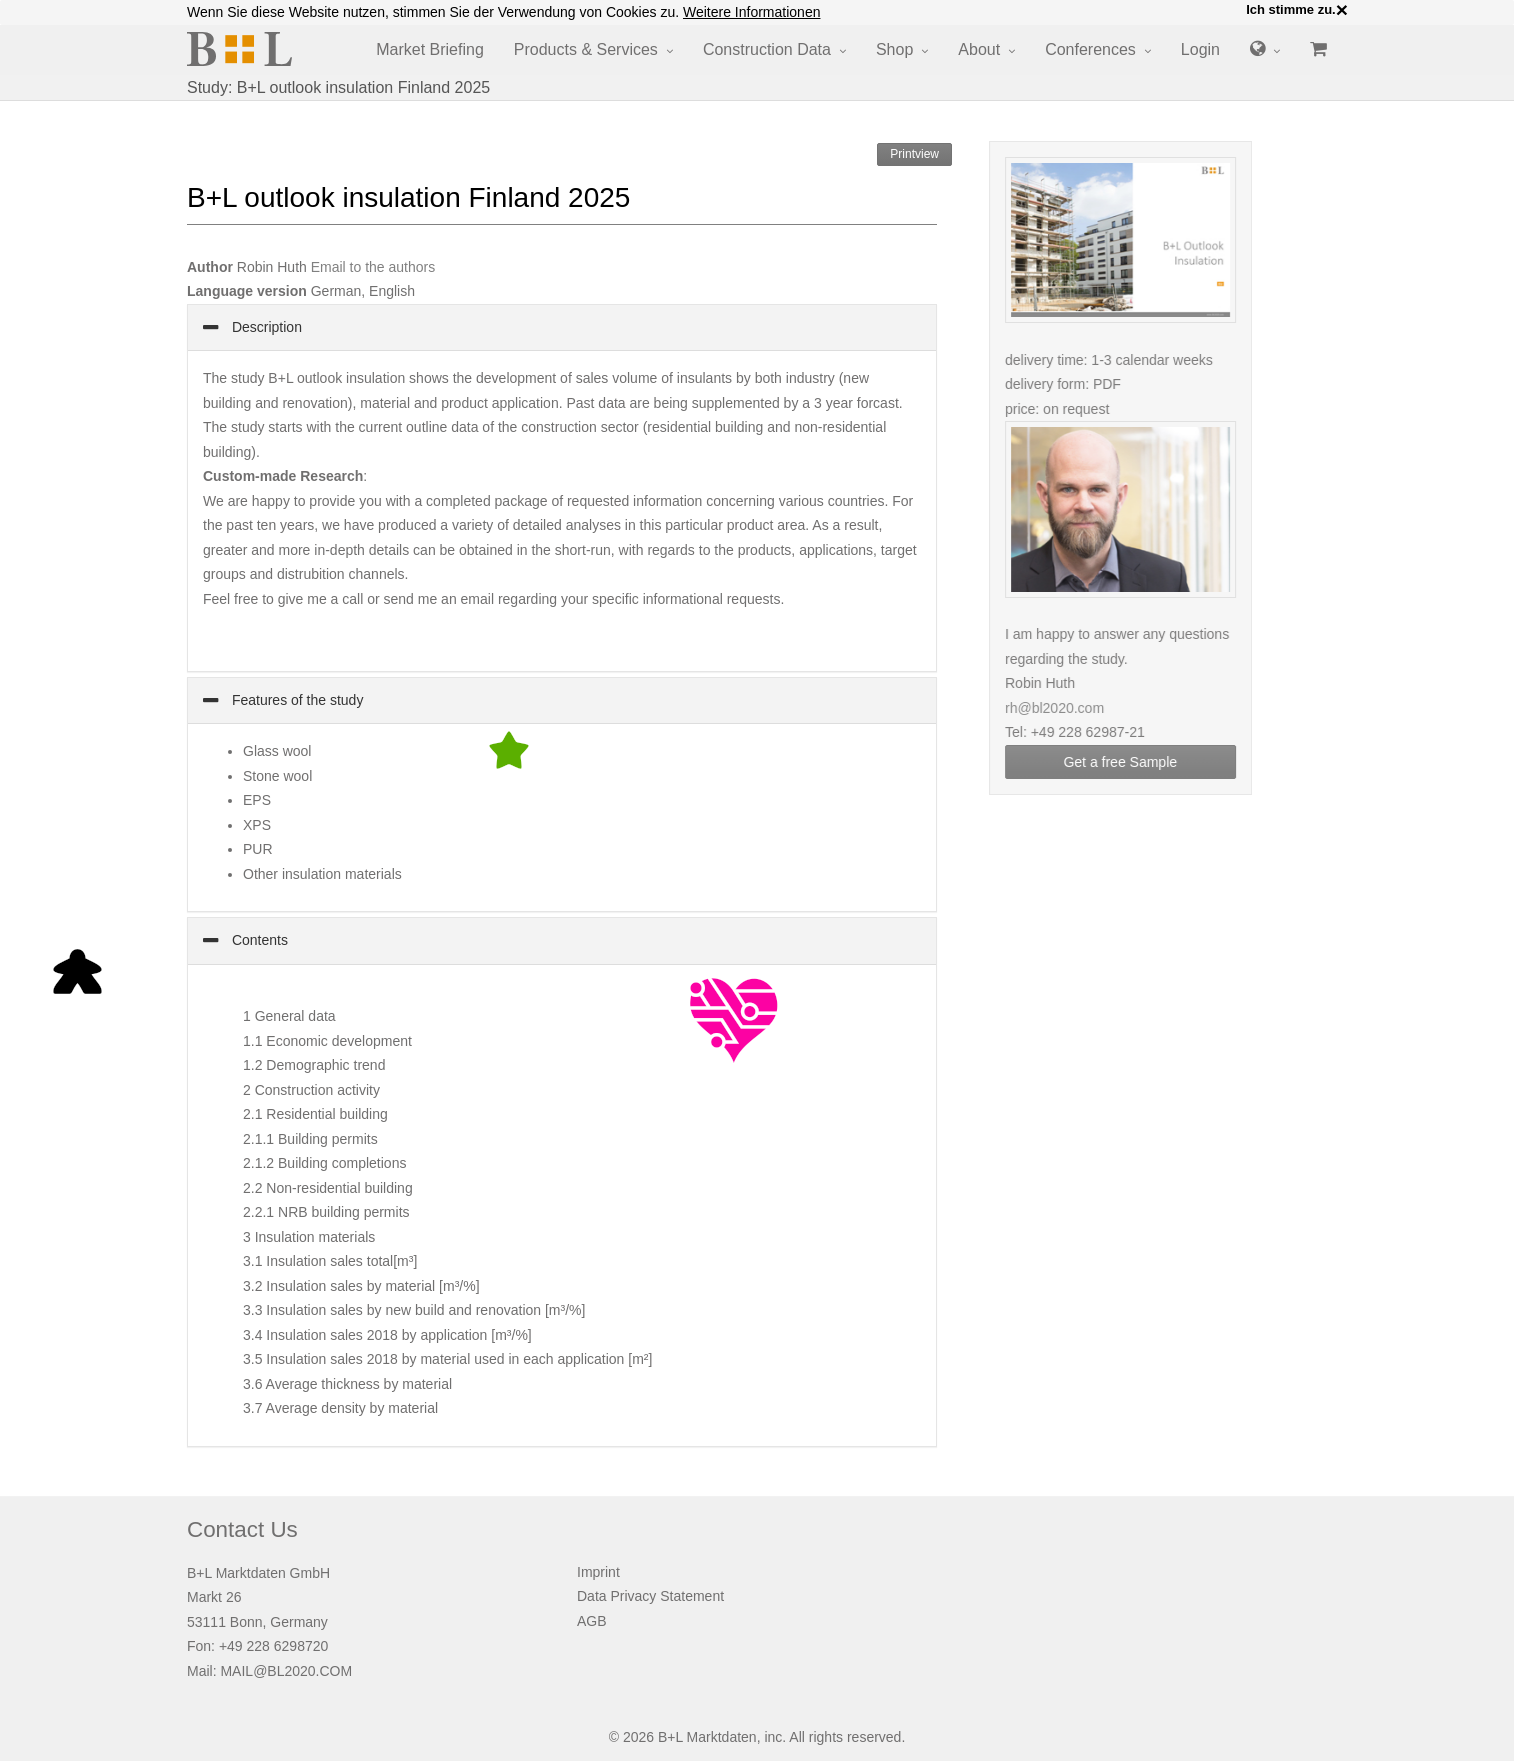  What do you see at coordinates (77, 971) in the screenshot?
I see `access player profile or avatar settings` at bounding box center [77, 971].